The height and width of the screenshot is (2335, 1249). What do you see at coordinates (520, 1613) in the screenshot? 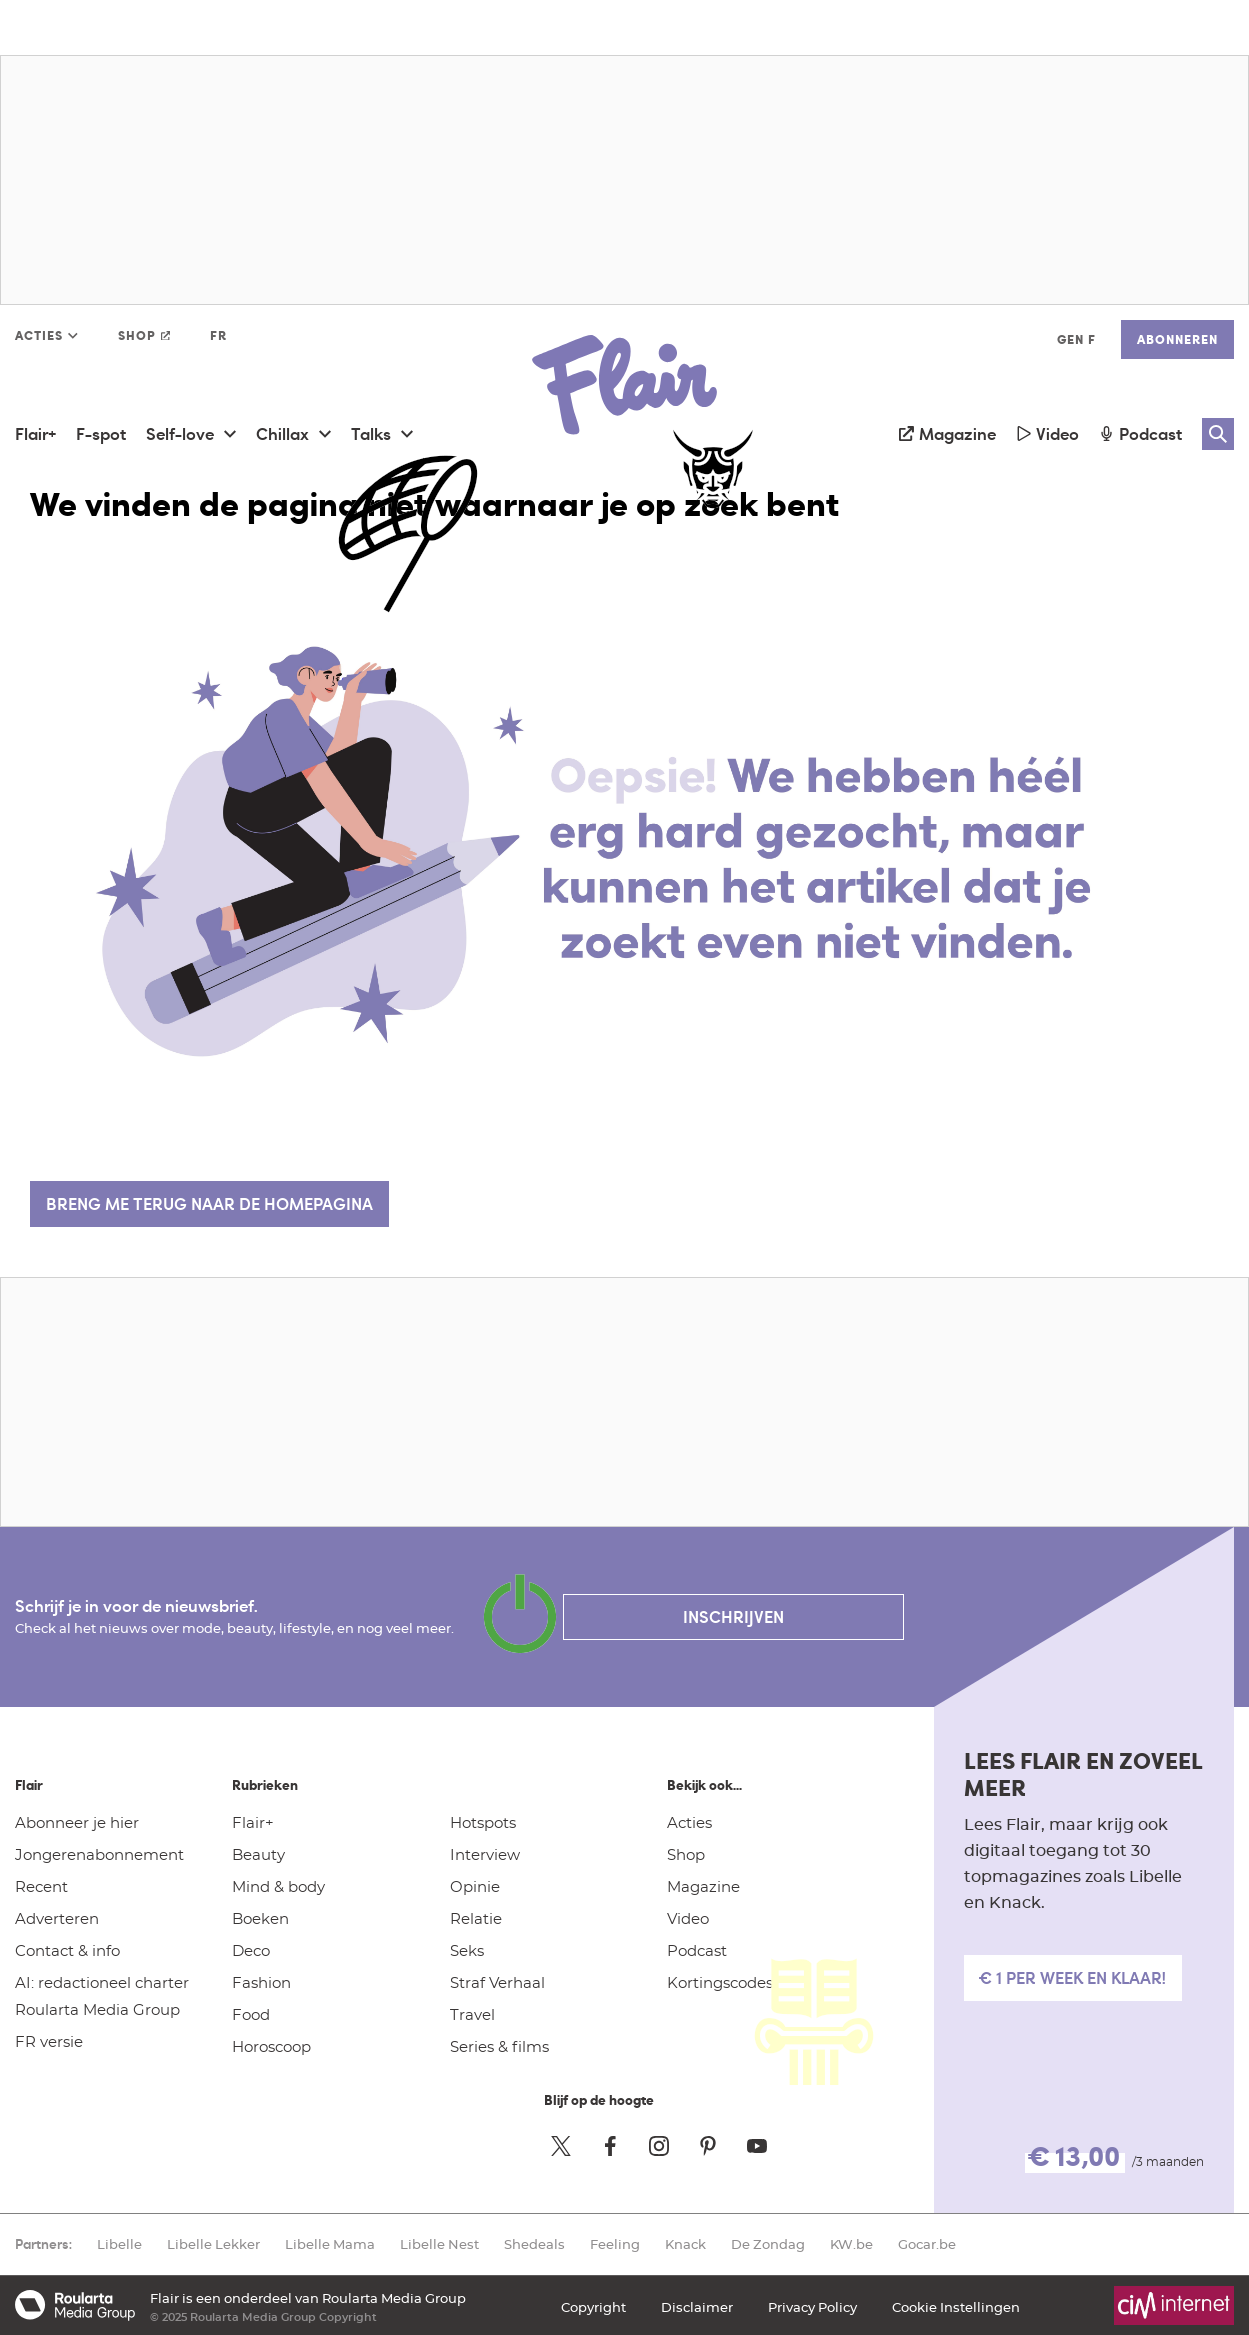
I see `turn device on or off` at bounding box center [520, 1613].